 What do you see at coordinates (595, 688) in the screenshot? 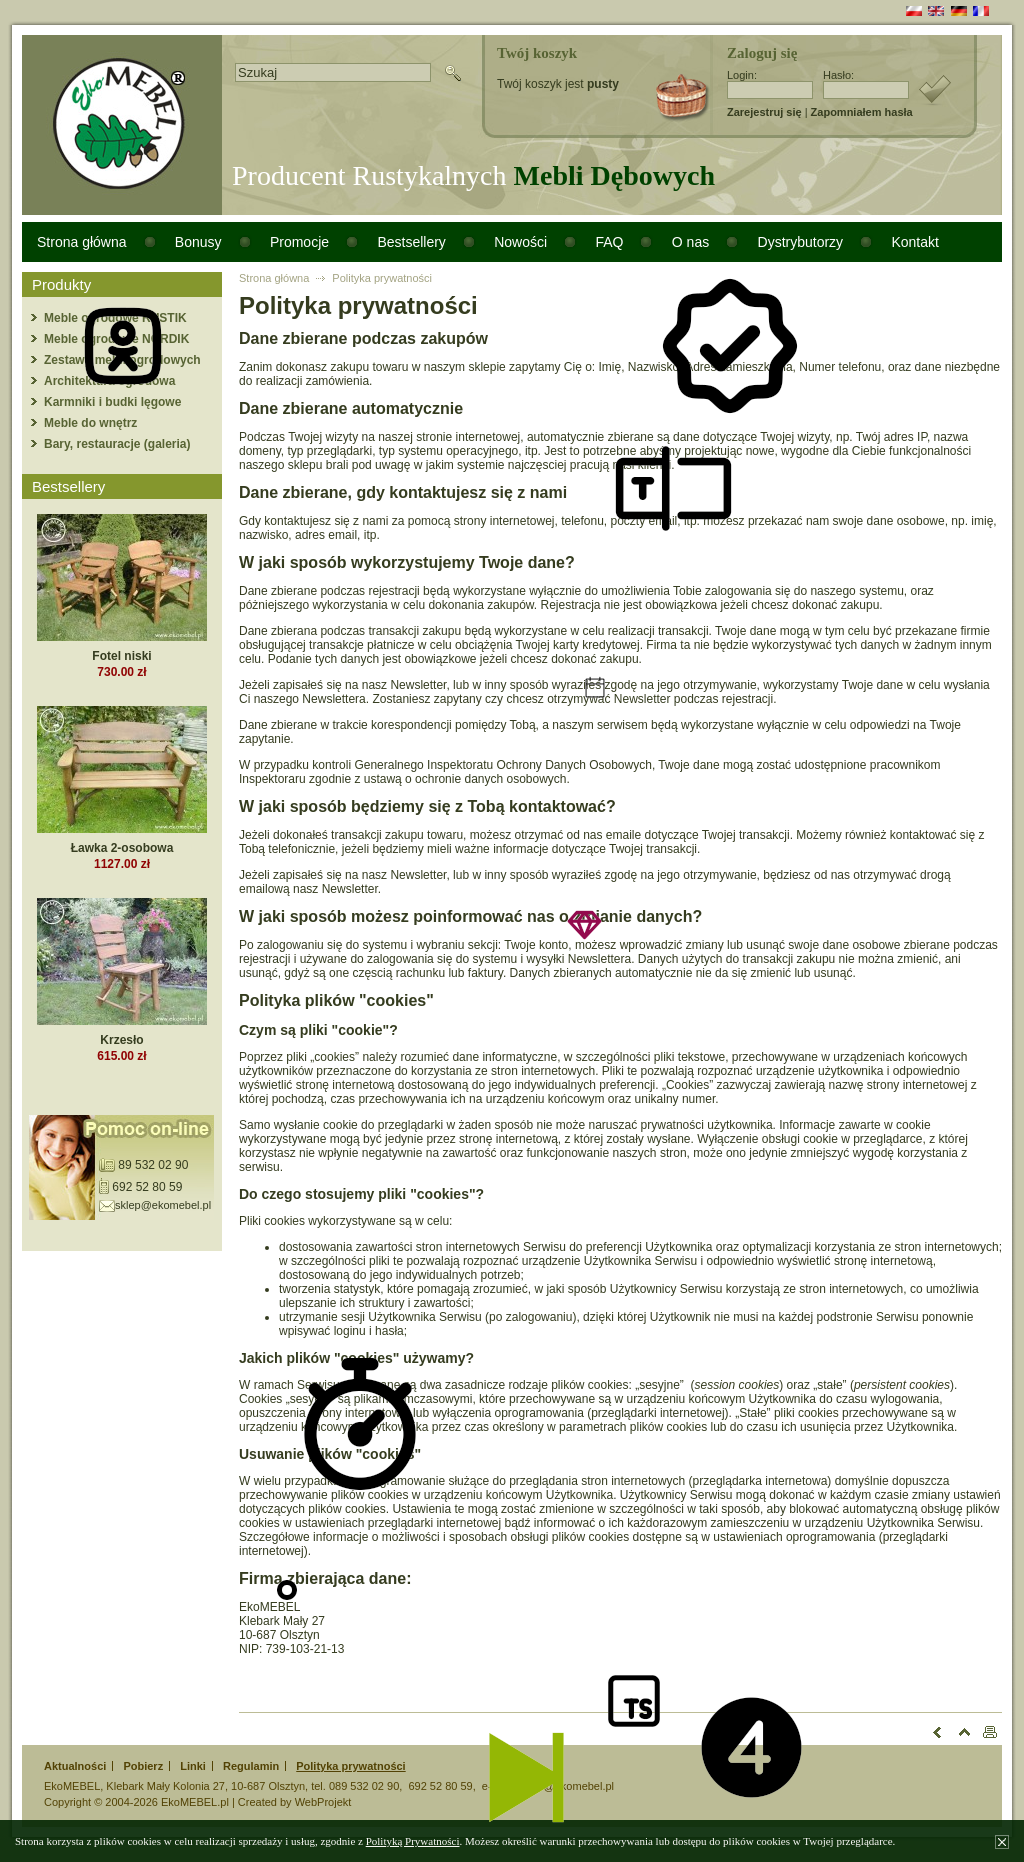
I see `view calendar` at bounding box center [595, 688].